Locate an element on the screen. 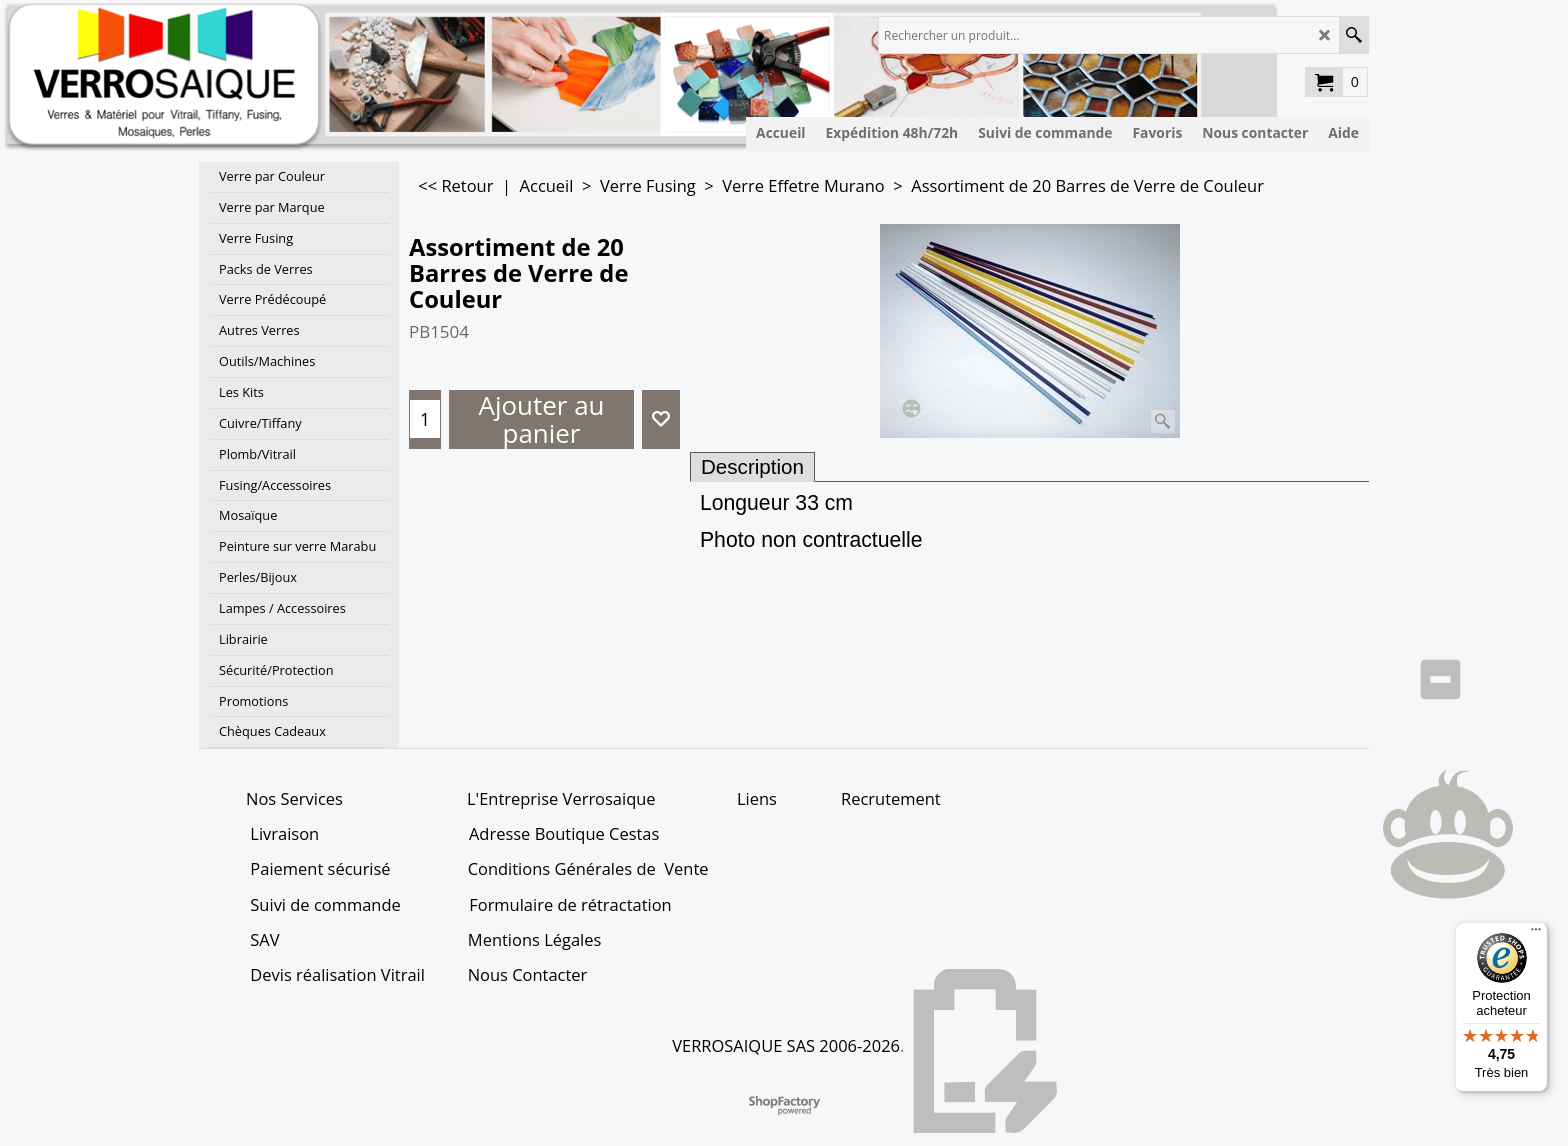  insert monkey face emoji is located at coordinates (1448, 834).